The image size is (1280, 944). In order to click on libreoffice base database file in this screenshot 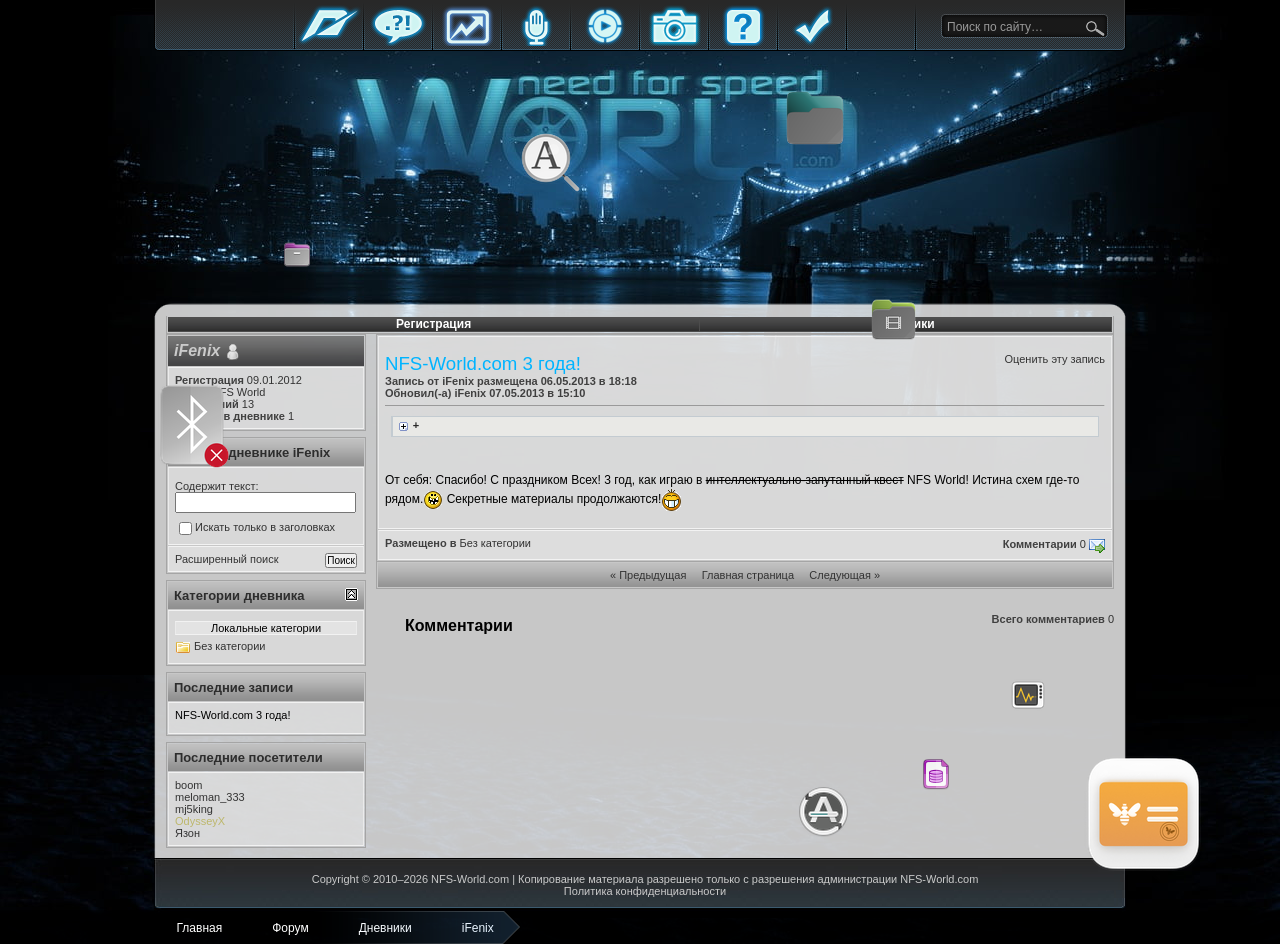, I will do `click(936, 774)`.